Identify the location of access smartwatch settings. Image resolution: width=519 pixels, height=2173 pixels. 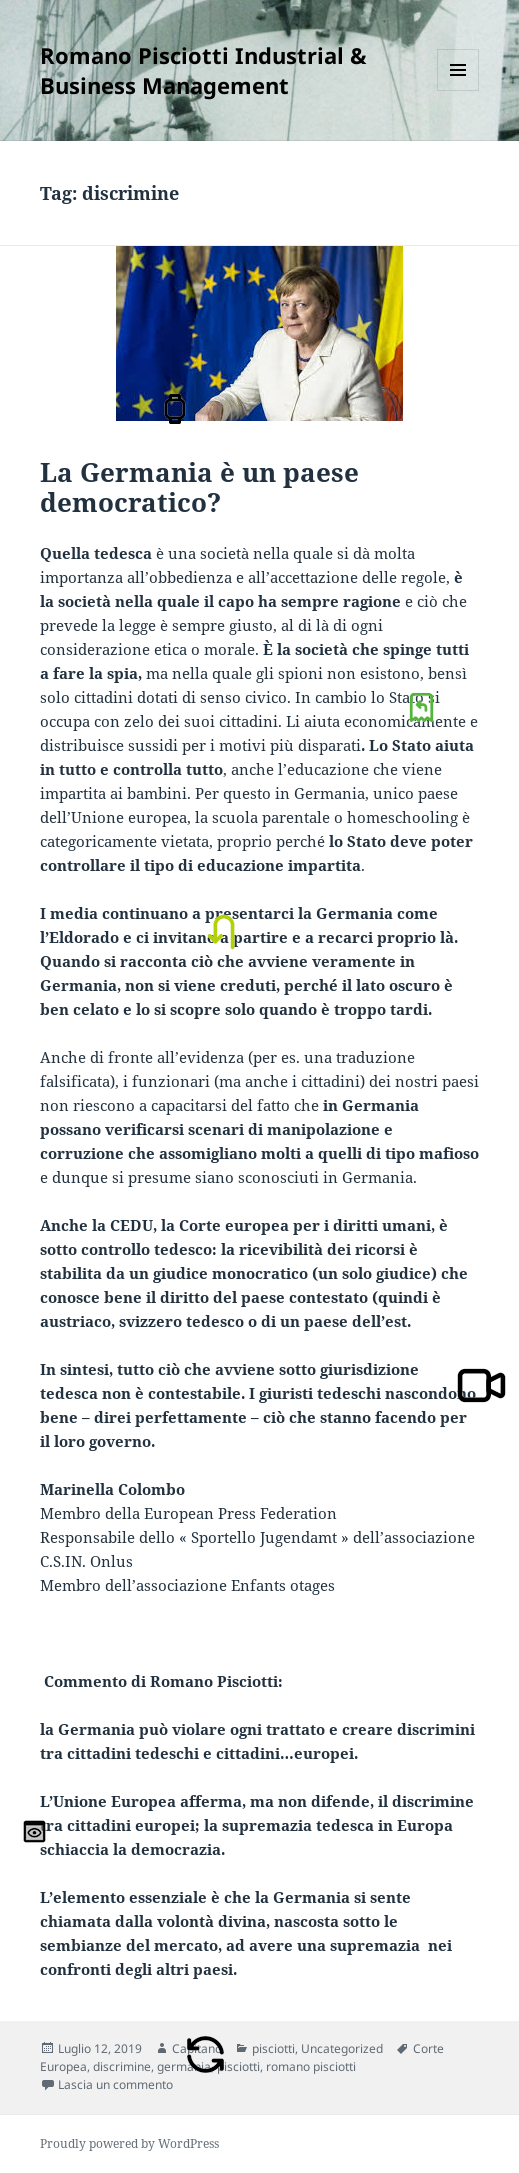
(175, 409).